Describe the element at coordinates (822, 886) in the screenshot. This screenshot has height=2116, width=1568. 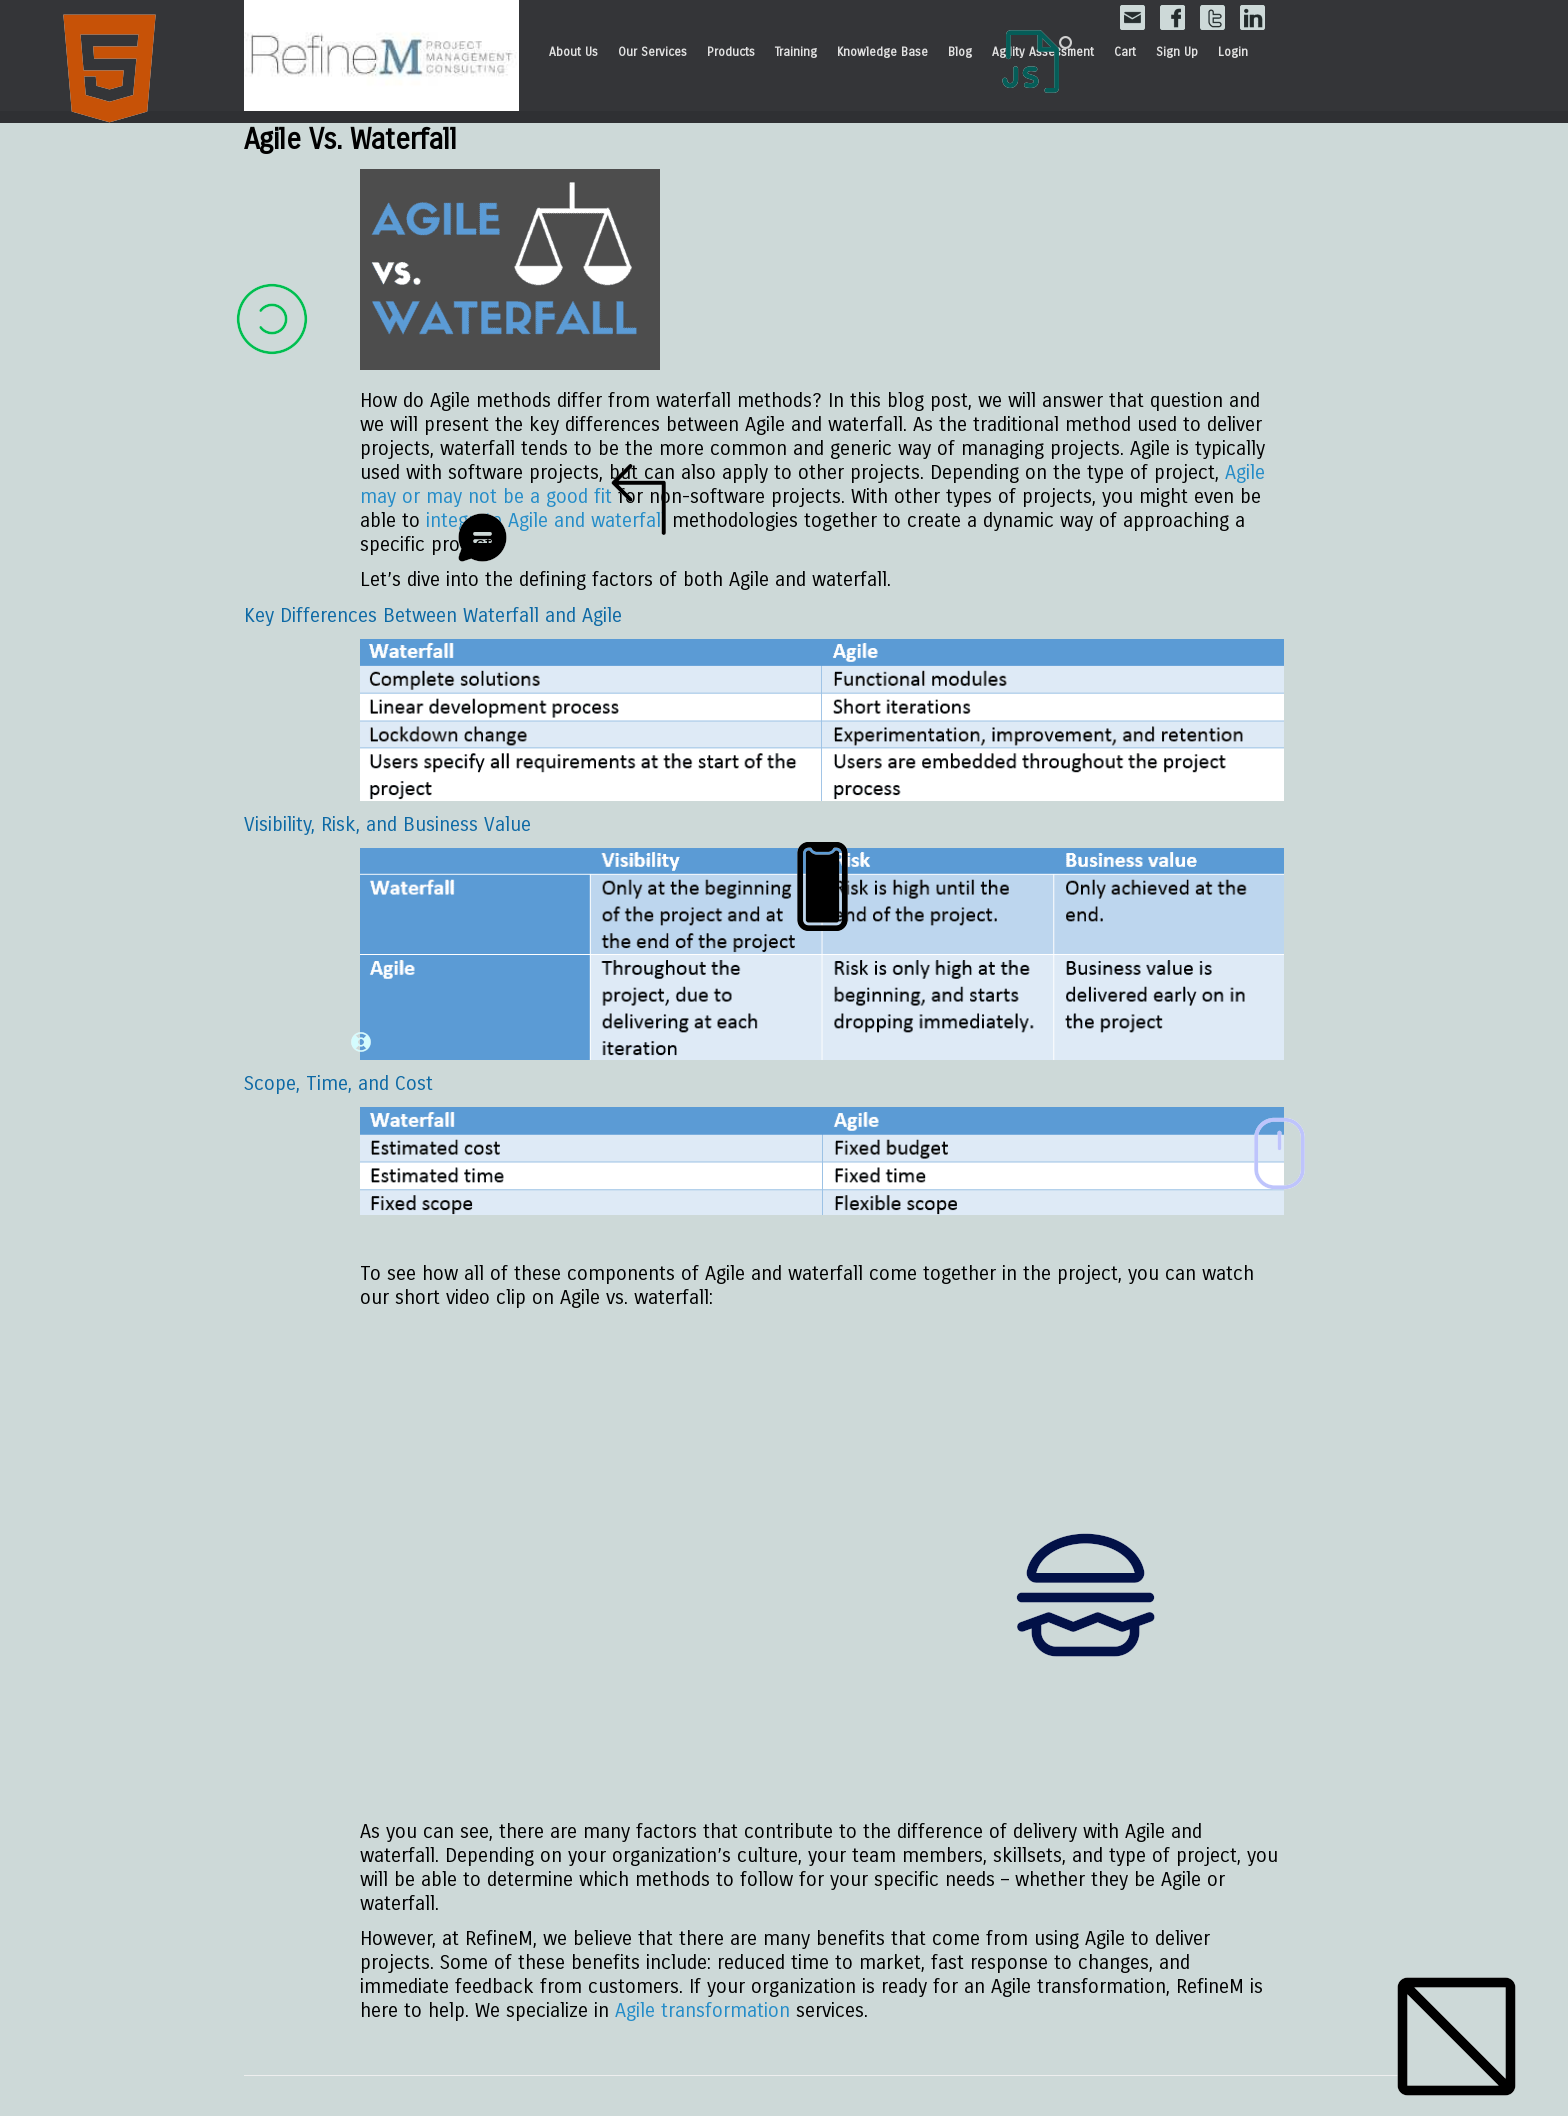
I see `switch to mobile view` at that location.